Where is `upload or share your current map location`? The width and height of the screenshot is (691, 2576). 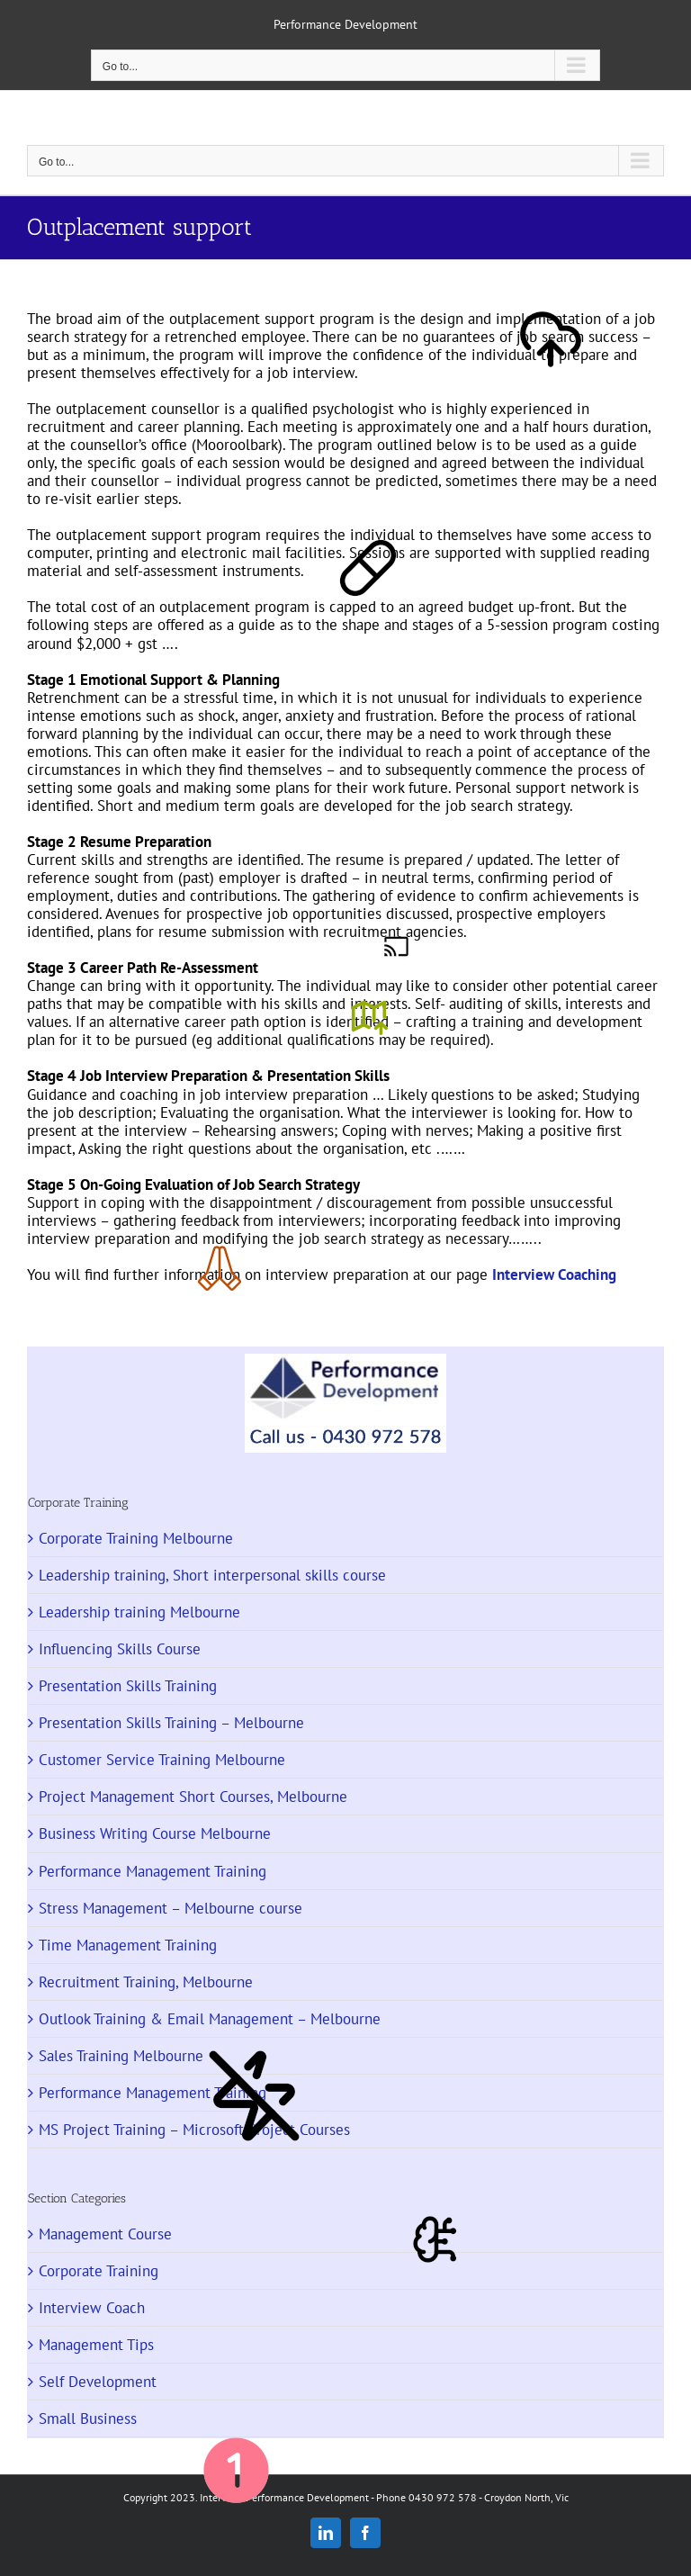 upload or share your current map location is located at coordinates (369, 1016).